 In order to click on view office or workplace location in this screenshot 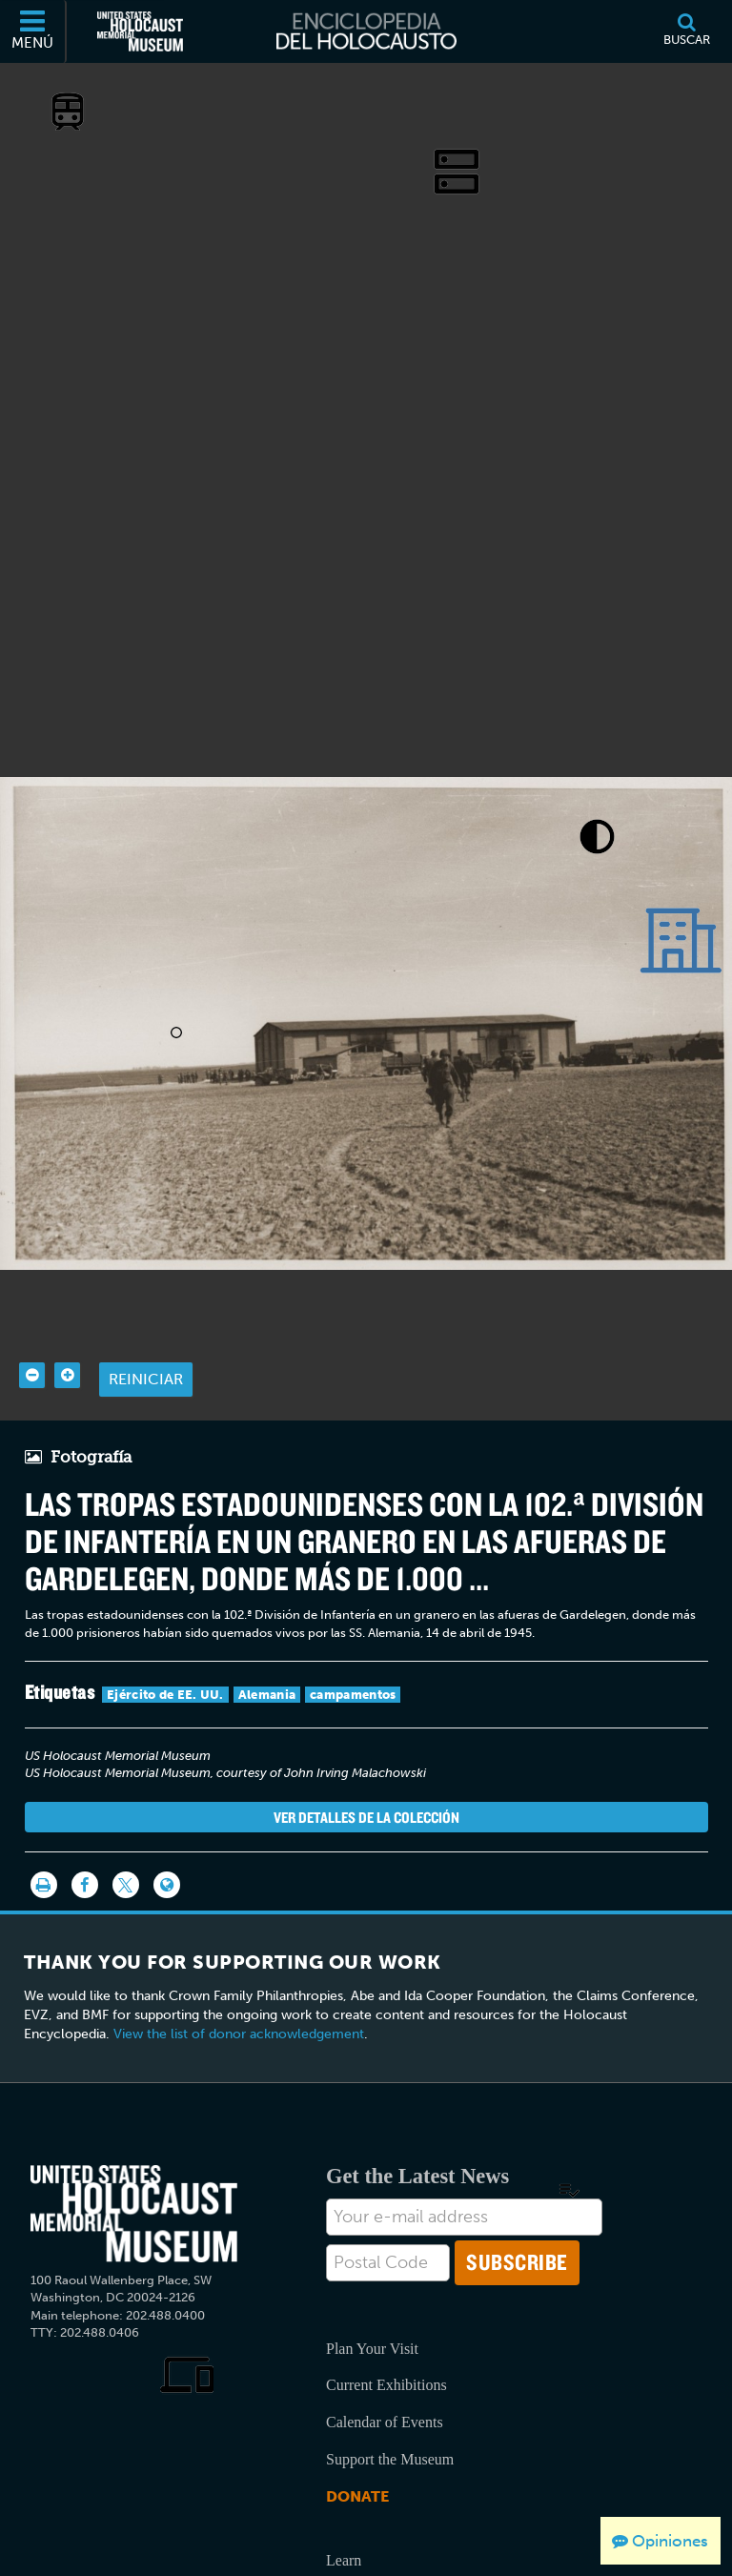, I will do `click(678, 940)`.